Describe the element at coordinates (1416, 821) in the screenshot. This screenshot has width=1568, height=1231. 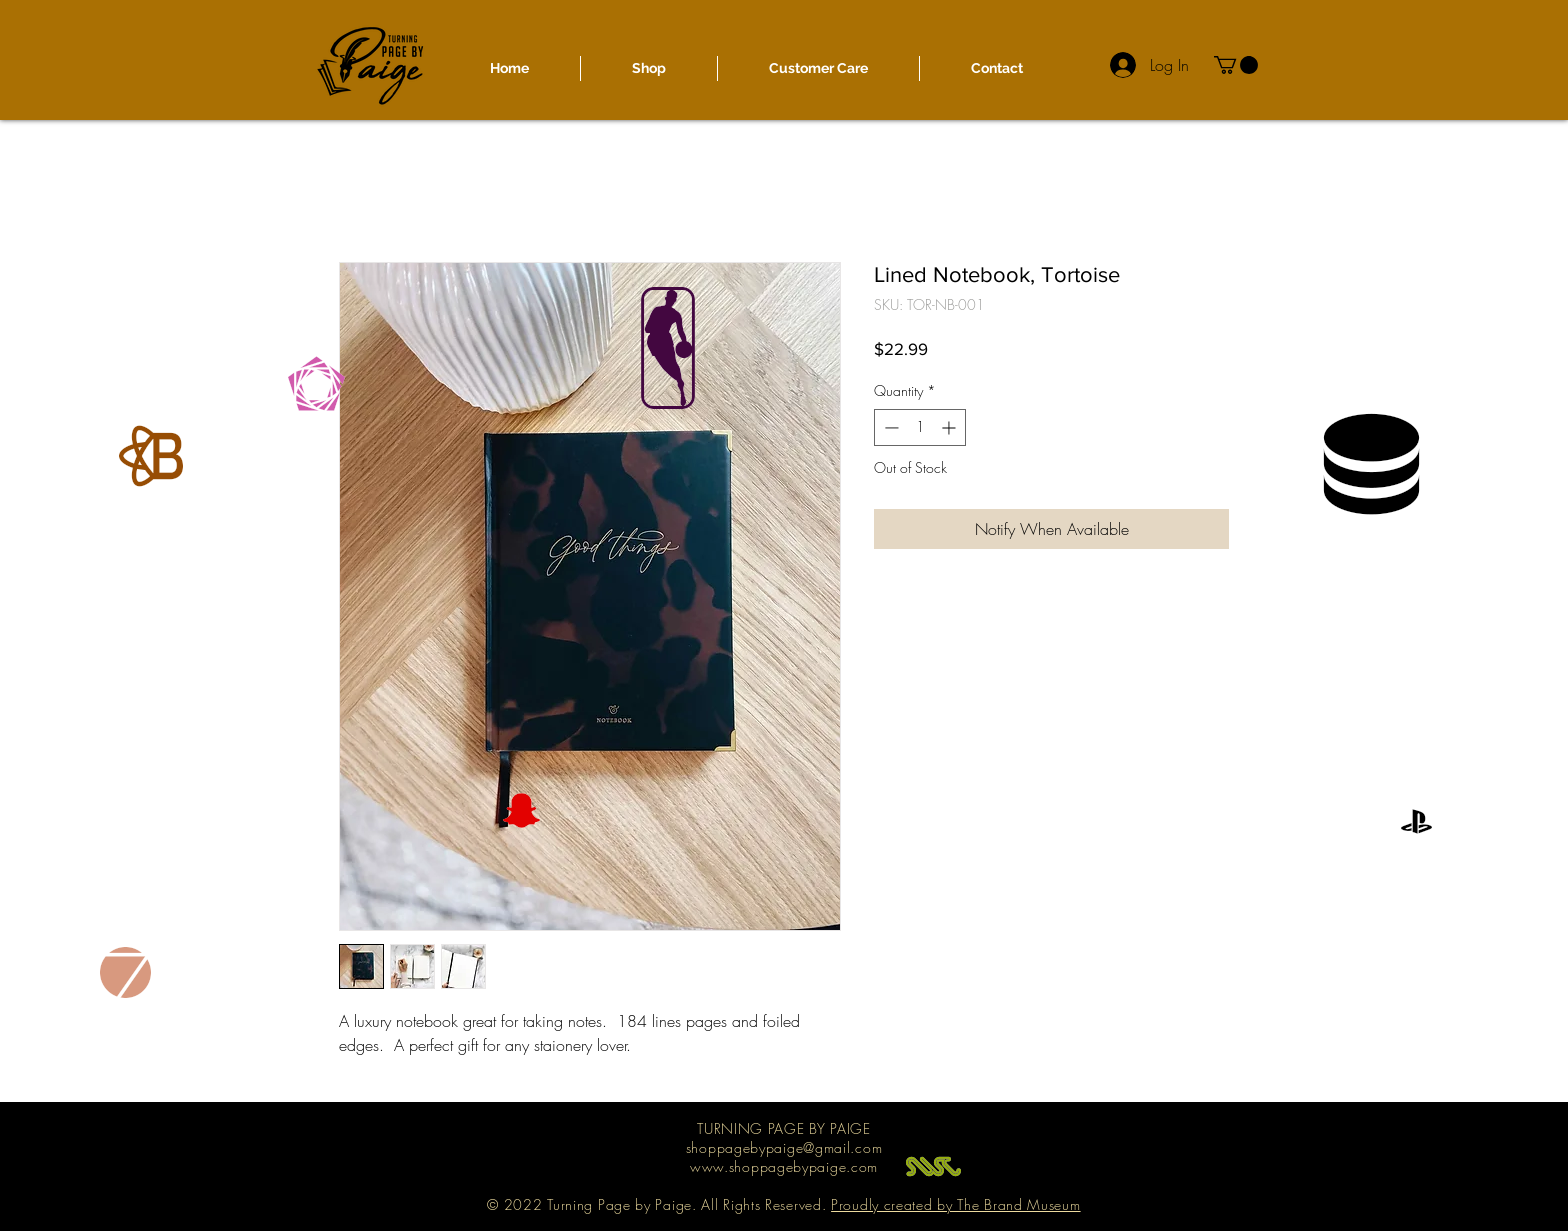
I see `playstation brand logo` at that location.